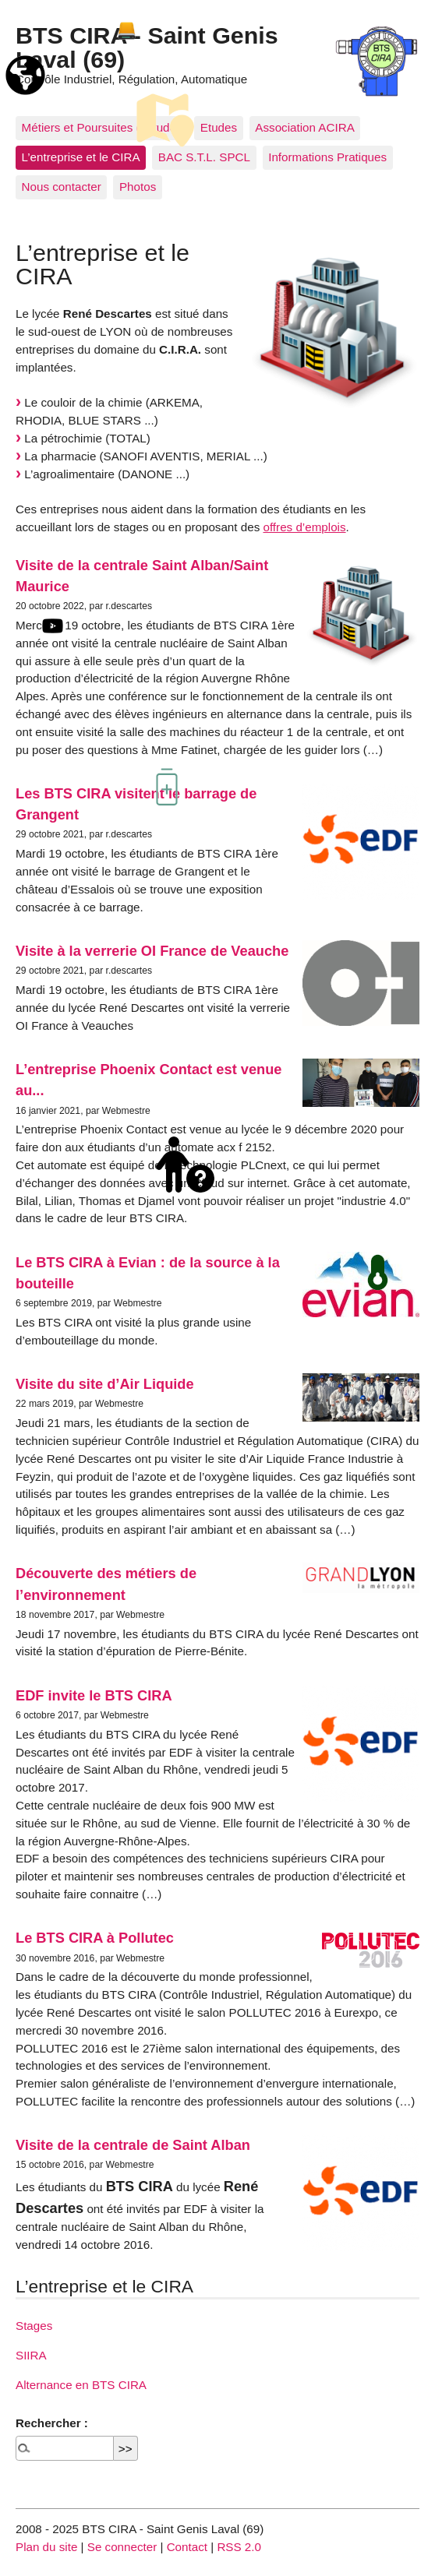 This screenshot has width=435, height=2576. What do you see at coordinates (25, 75) in the screenshot?
I see `switch to global or worldwide view` at bounding box center [25, 75].